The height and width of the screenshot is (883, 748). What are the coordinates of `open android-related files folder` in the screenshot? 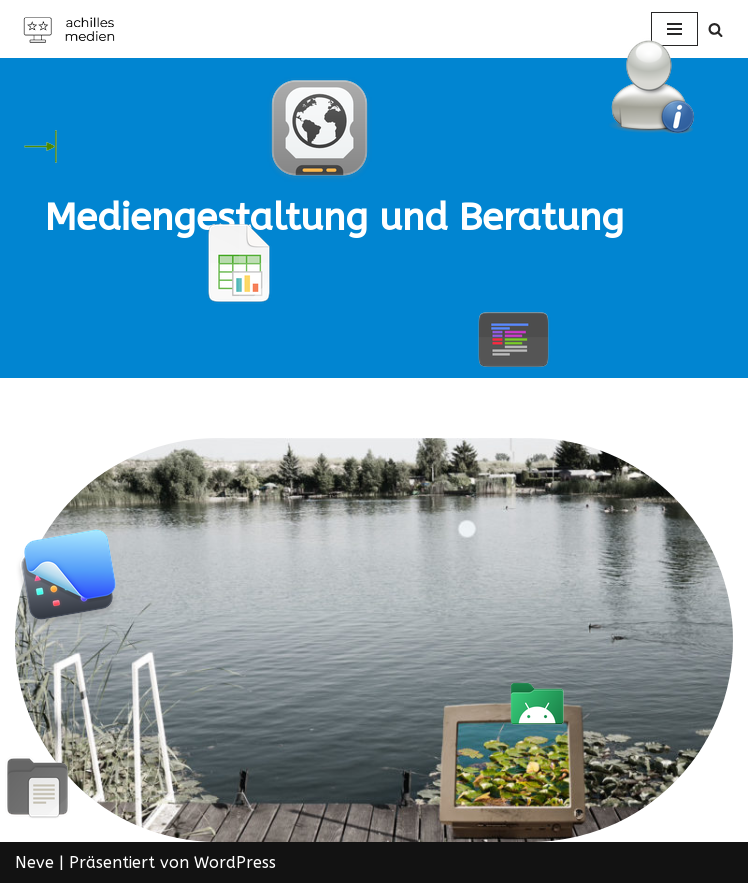 It's located at (537, 705).